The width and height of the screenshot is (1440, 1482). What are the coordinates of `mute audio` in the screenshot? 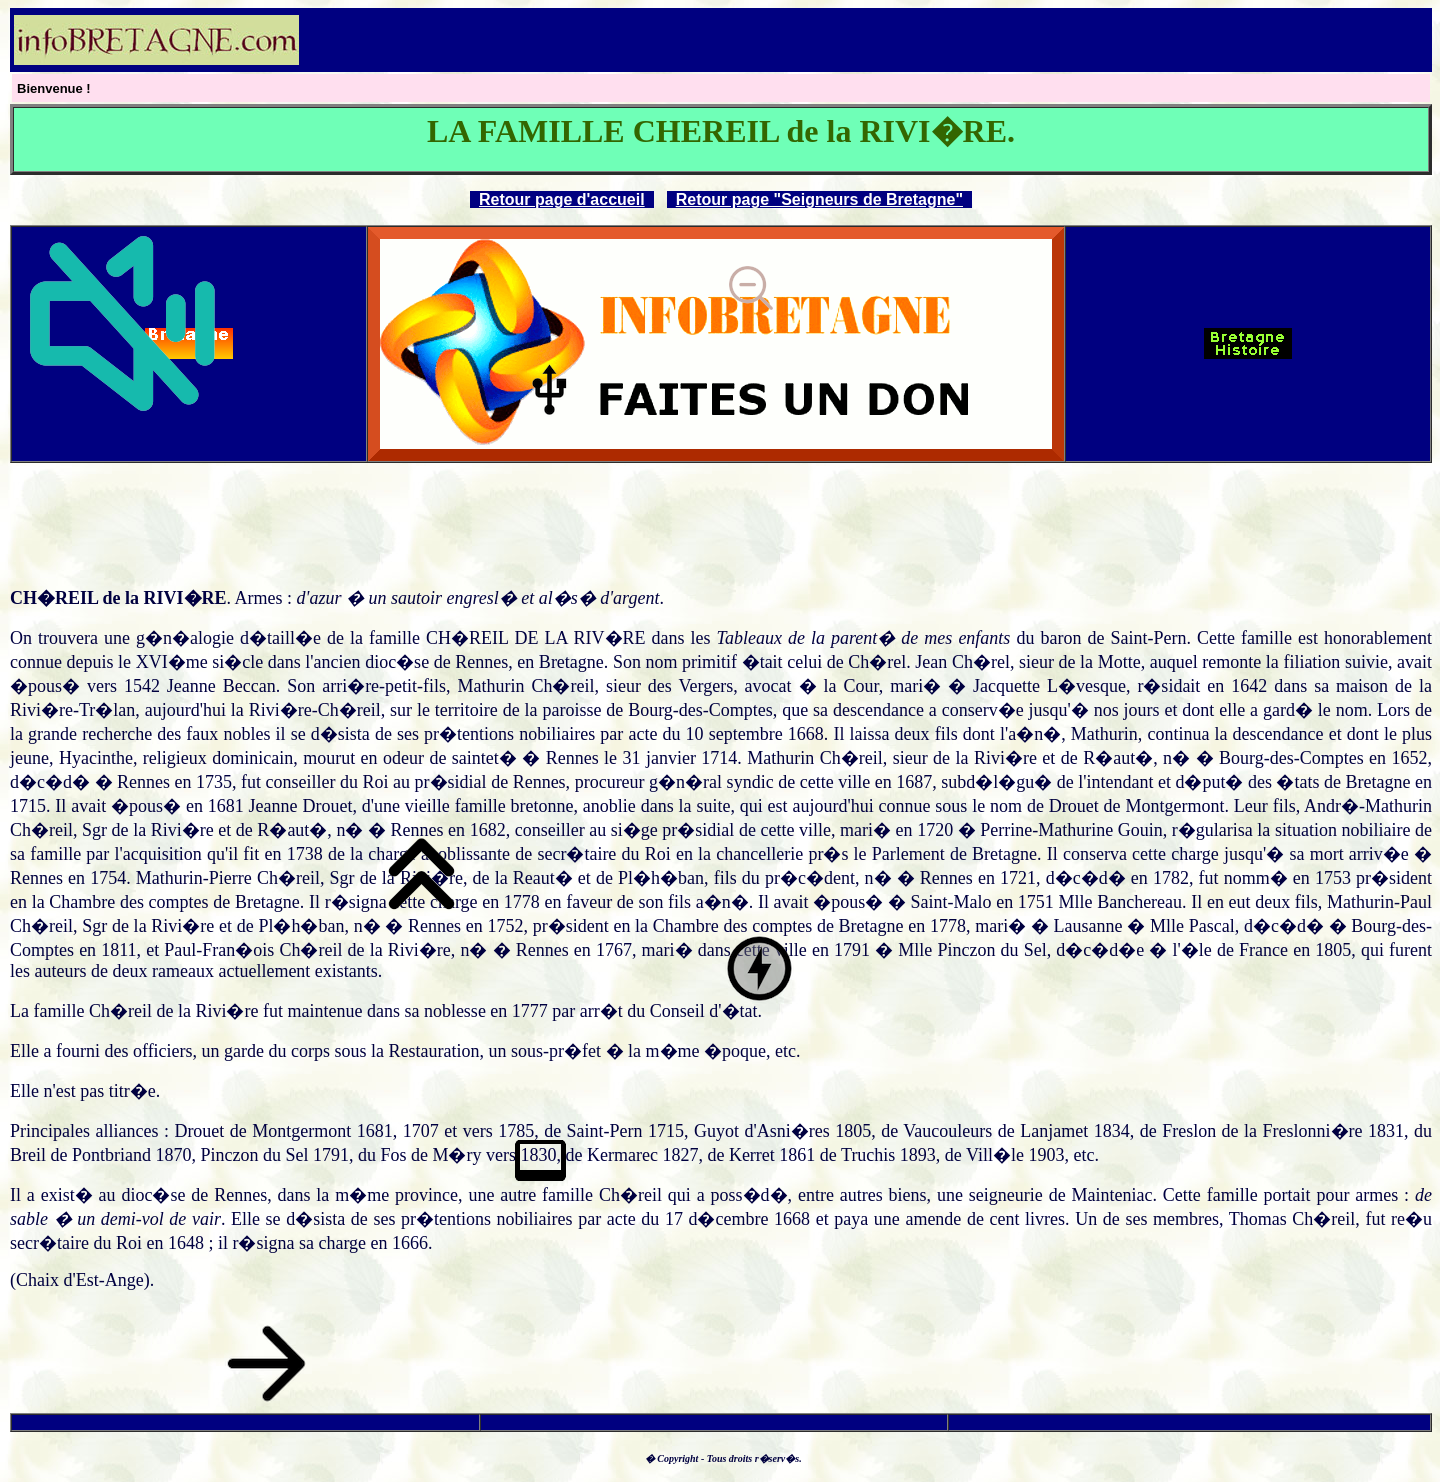 It's located at (117, 323).